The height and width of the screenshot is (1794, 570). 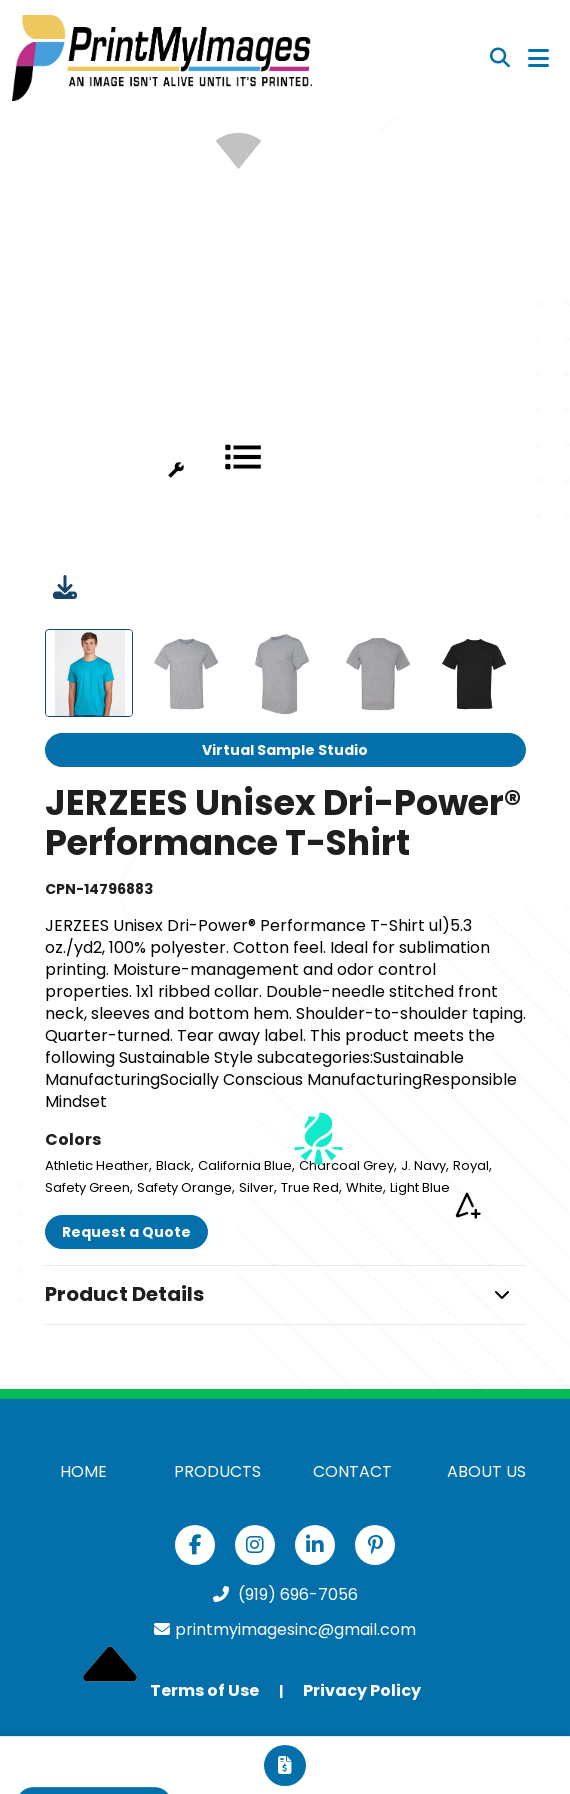 I want to click on add a new navigation waypoint, so click(x=467, y=1205).